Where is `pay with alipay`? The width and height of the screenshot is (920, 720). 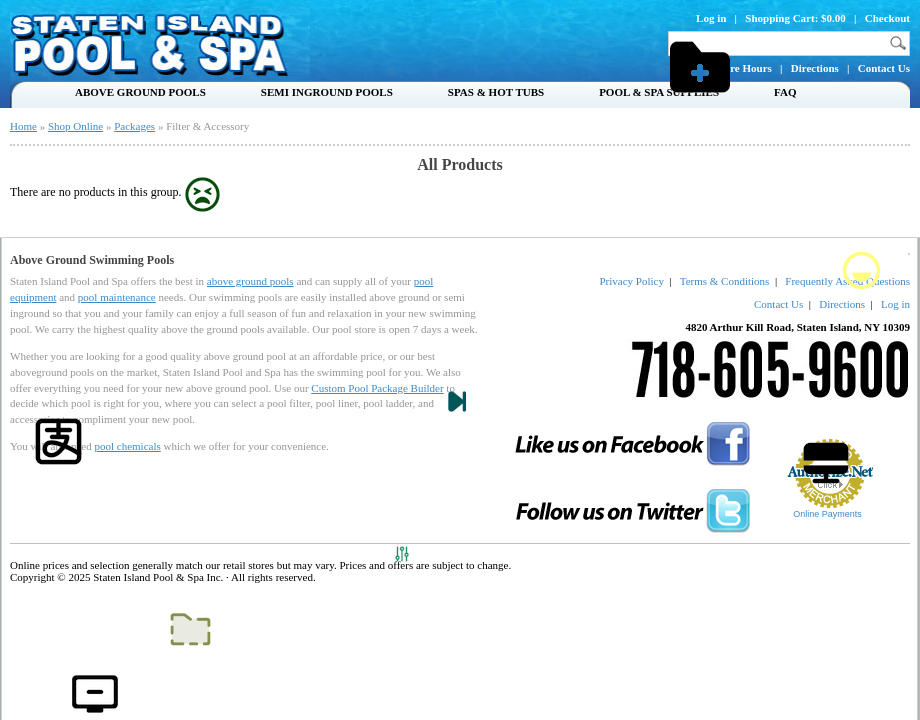 pay with alipay is located at coordinates (58, 441).